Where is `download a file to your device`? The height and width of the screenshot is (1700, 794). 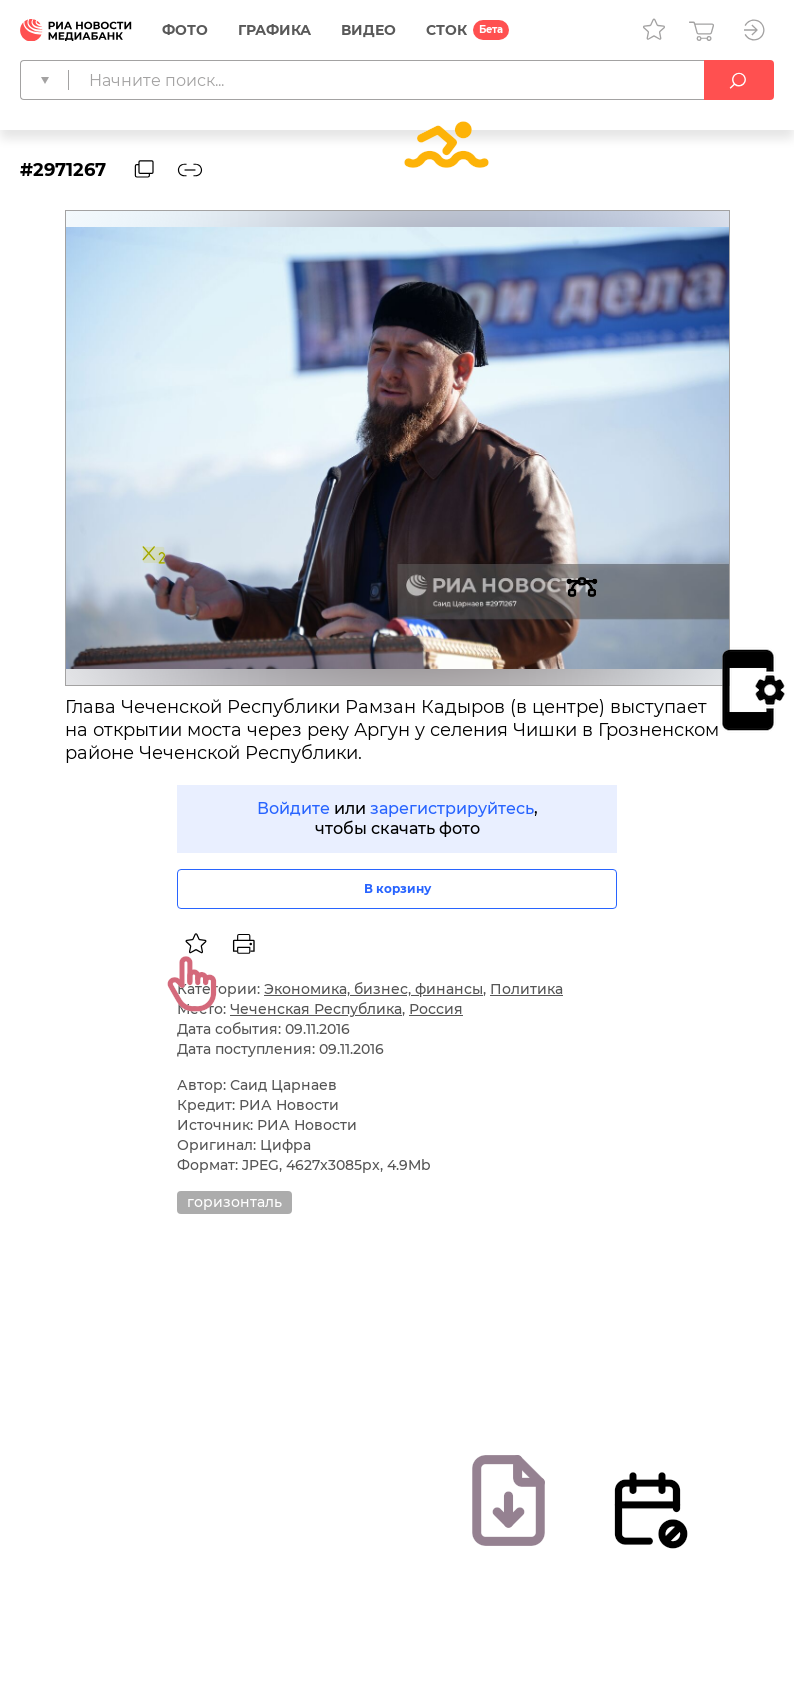
download a file to your device is located at coordinates (508, 1500).